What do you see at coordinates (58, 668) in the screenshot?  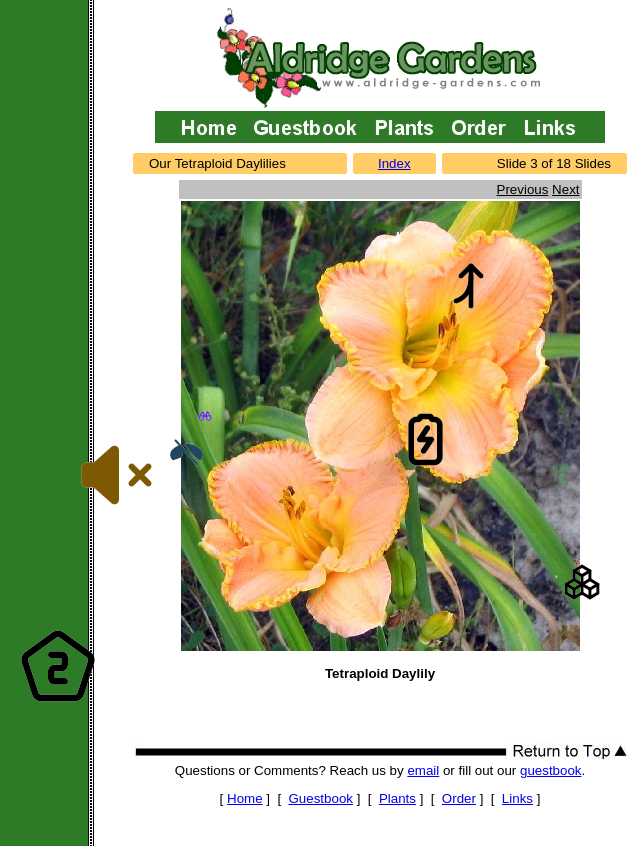 I see `indicates step 2 in a multi-step process` at bounding box center [58, 668].